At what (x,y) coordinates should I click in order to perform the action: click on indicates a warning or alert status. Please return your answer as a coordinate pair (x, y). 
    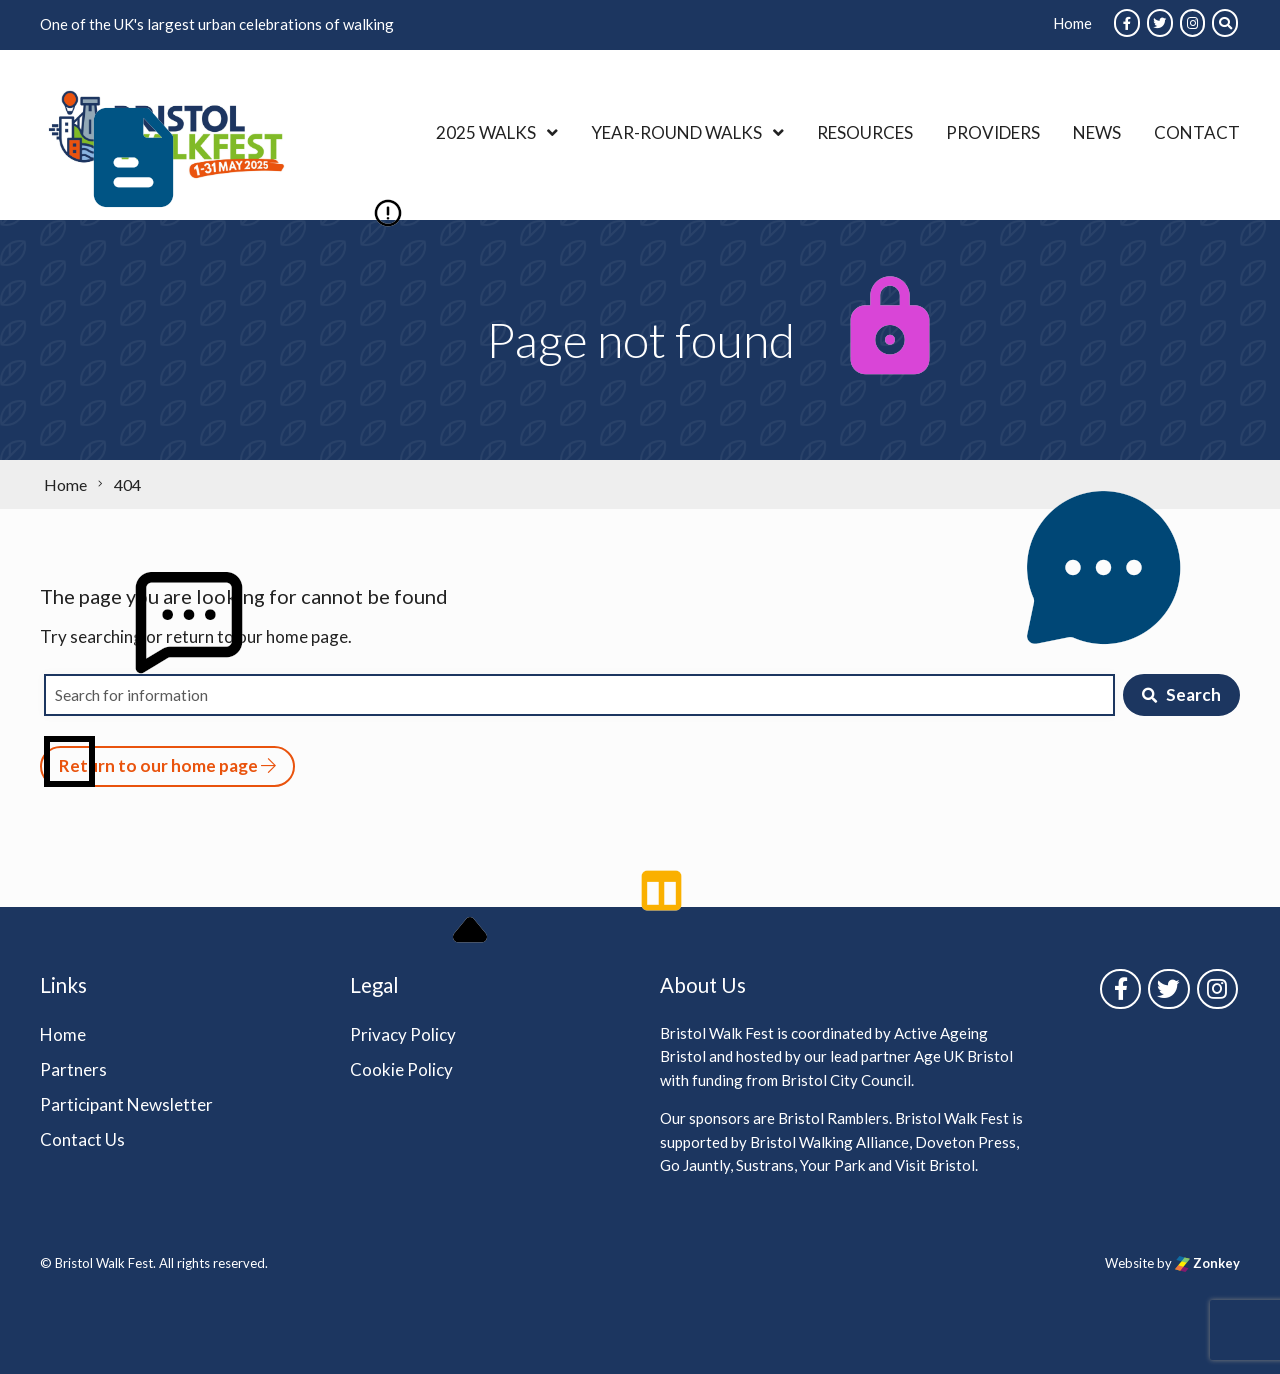
    Looking at the image, I should click on (388, 213).